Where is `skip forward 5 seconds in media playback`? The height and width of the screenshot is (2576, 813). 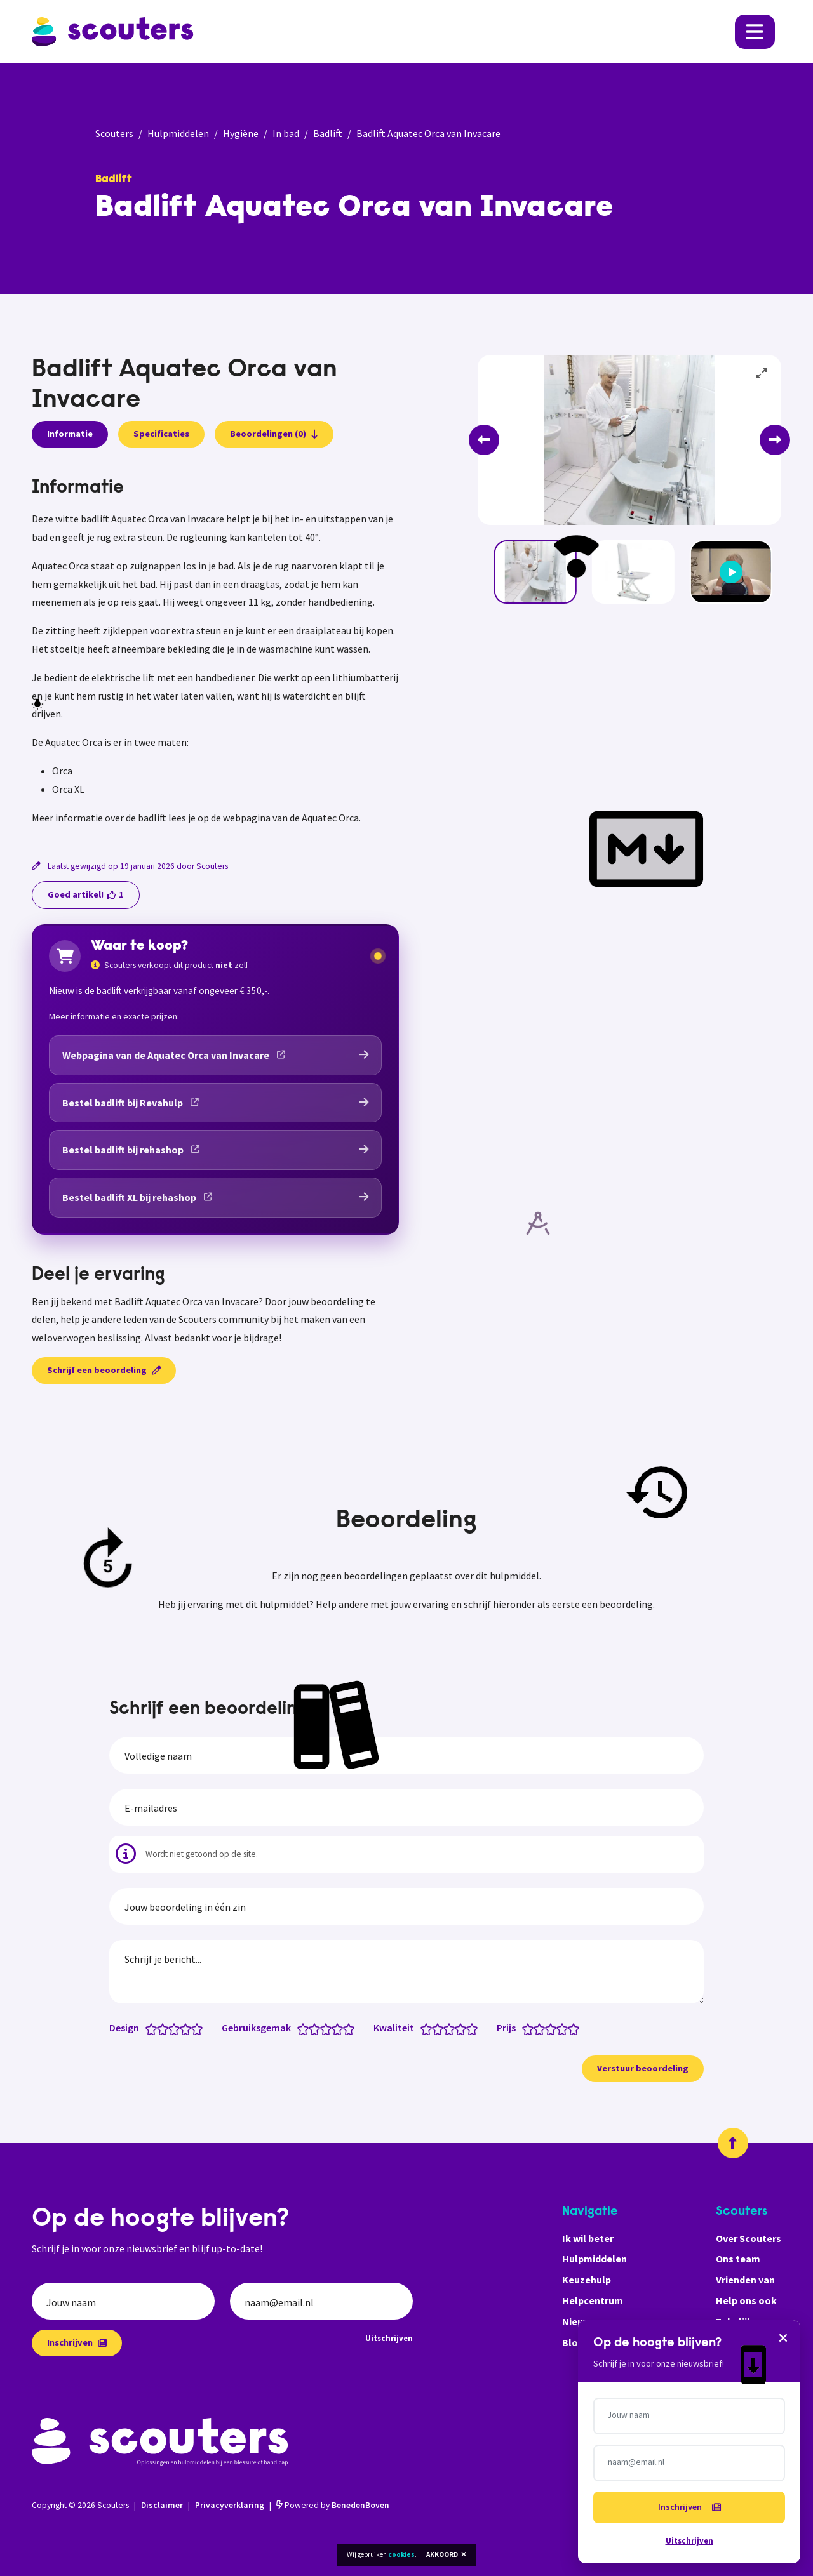
skip forward 5 seconds in media playback is located at coordinates (108, 1560).